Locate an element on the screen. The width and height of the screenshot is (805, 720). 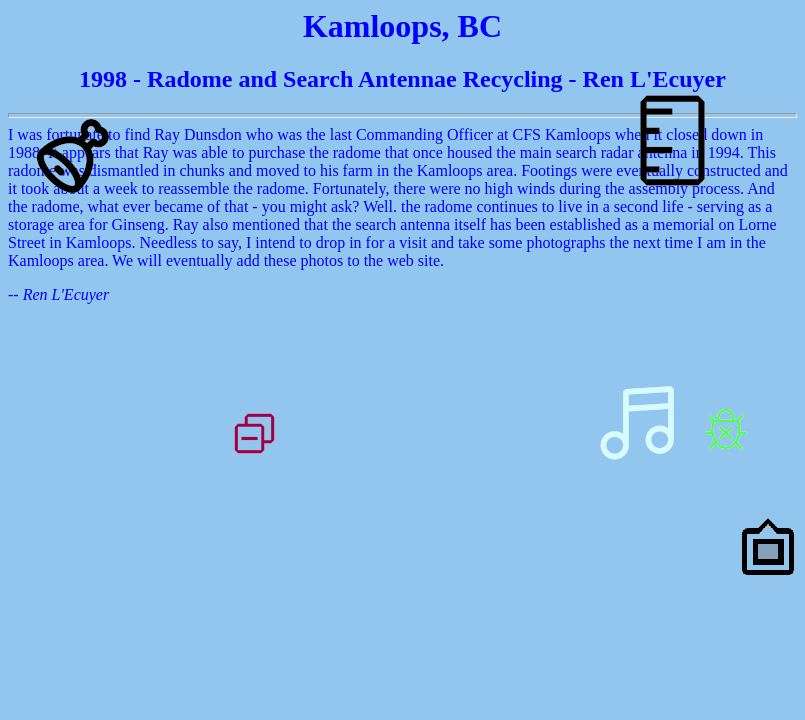
access music files or audio content is located at coordinates (640, 420).